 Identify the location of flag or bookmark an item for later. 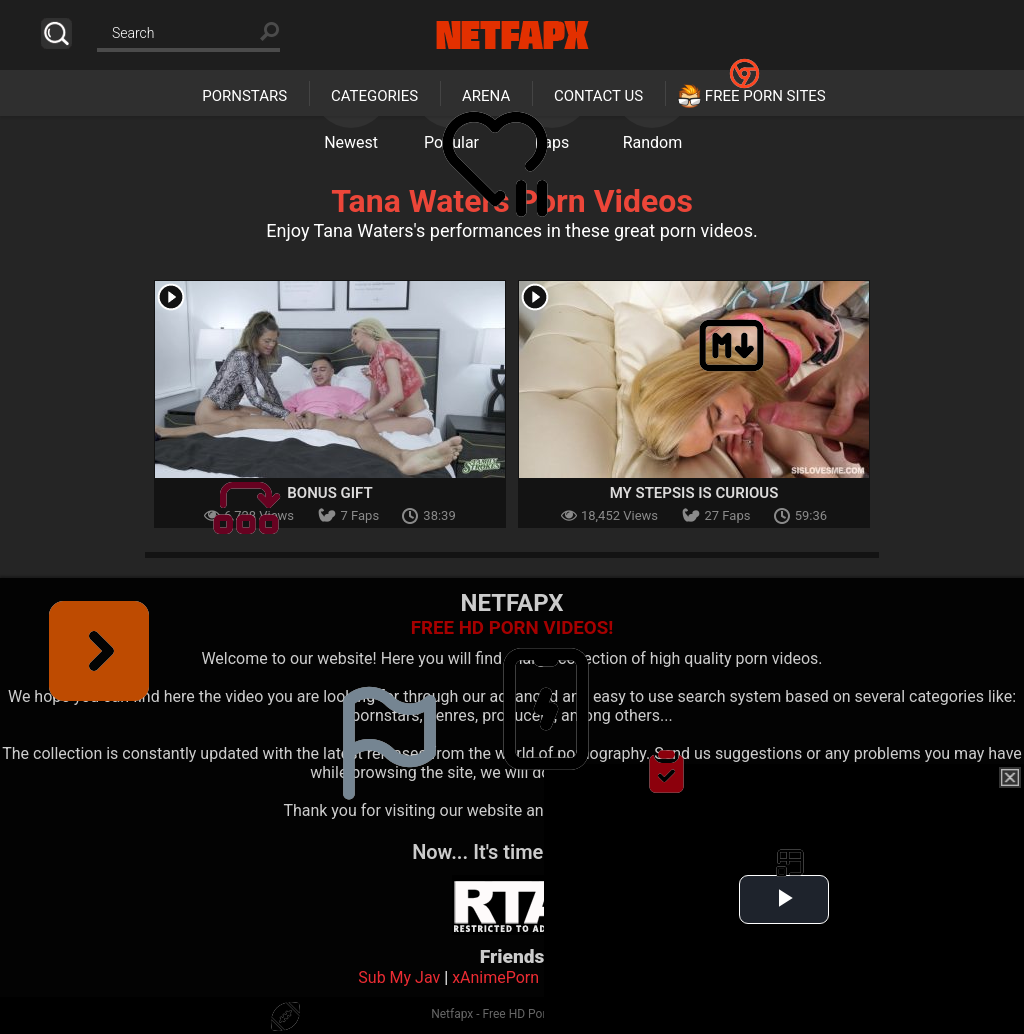
(389, 741).